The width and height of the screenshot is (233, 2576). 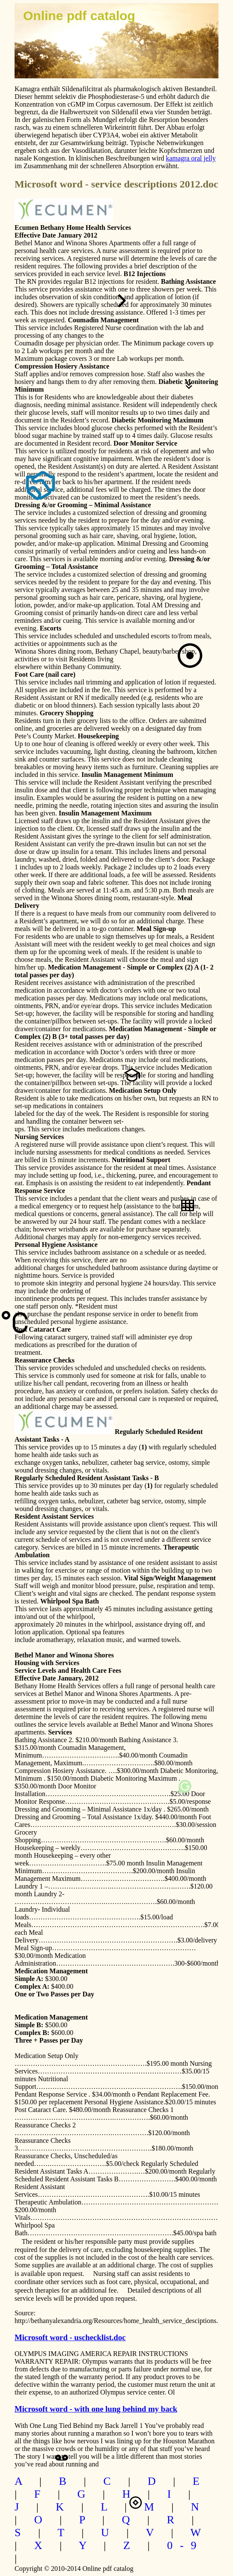 What do you see at coordinates (189, 385) in the screenshot?
I see `scroll down to see more content` at bounding box center [189, 385].